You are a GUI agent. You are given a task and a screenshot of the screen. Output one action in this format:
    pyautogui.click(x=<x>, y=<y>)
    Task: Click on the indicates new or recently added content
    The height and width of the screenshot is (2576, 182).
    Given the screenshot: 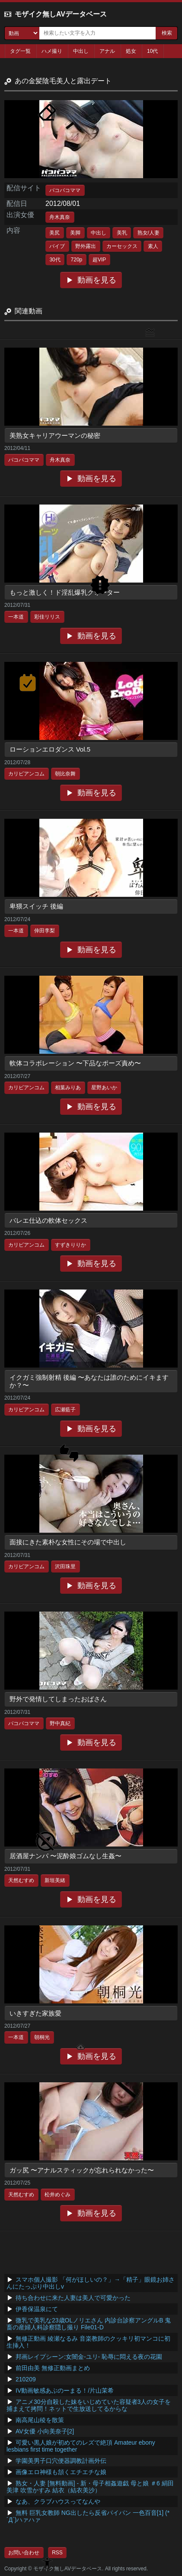 What is the action you would take?
    pyautogui.click(x=100, y=585)
    